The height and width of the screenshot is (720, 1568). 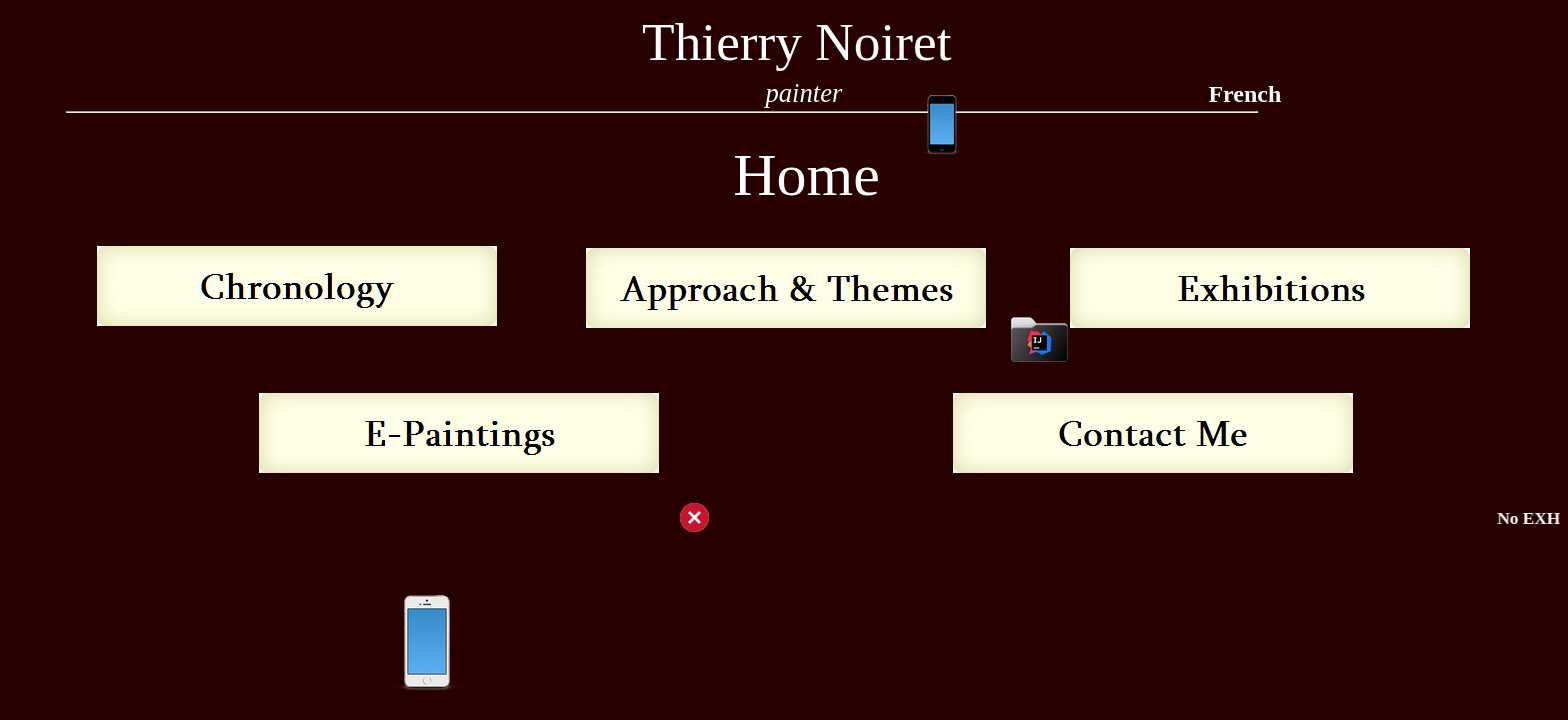 What do you see at coordinates (694, 517) in the screenshot?
I see `cancel or stop the current action` at bounding box center [694, 517].